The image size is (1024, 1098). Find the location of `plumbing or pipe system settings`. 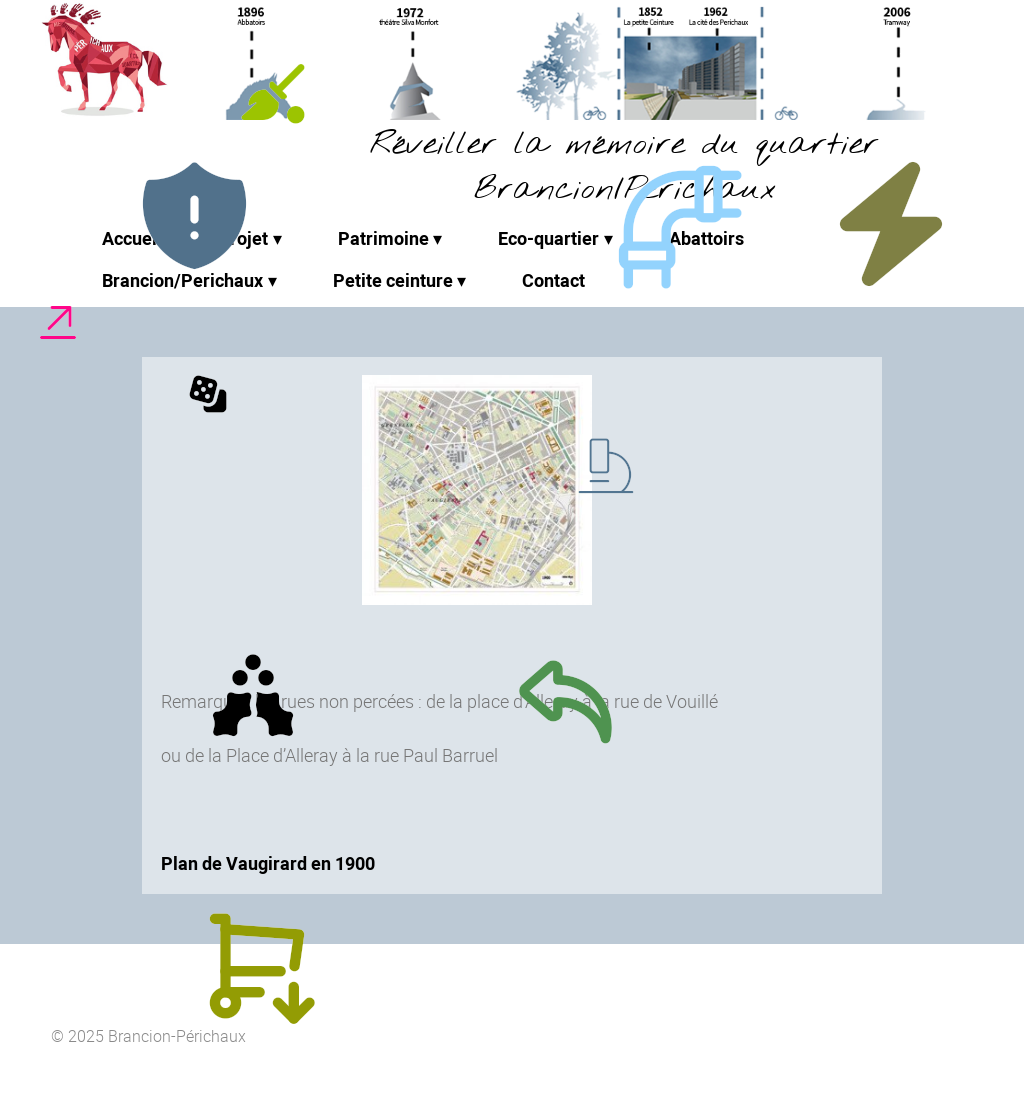

plumbing or pipe system settings is located at coordinates (675, 222).